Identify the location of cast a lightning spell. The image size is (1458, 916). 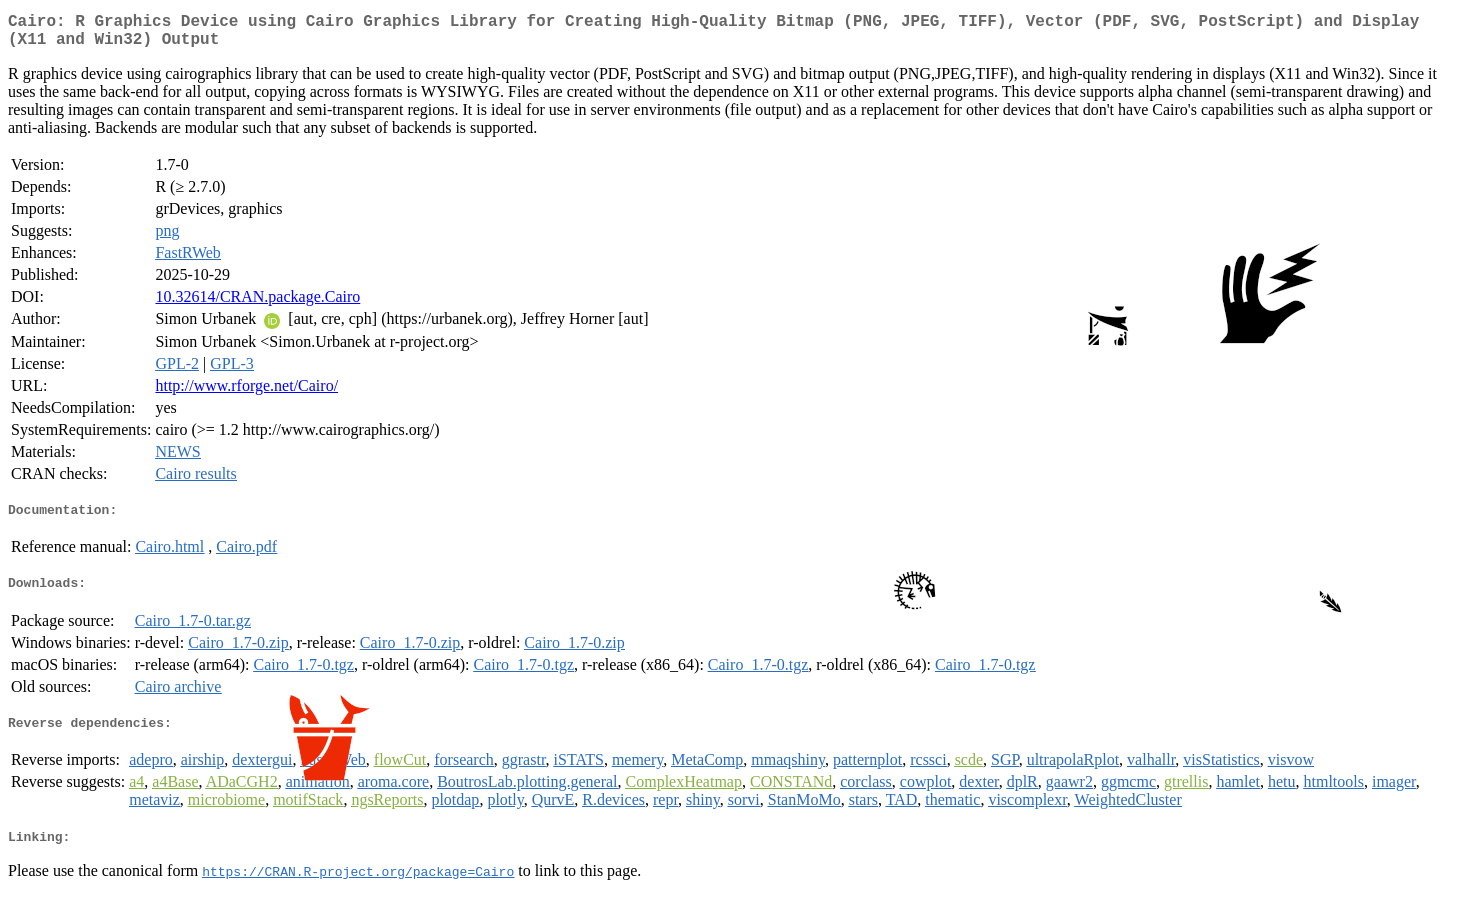
(1271, 292).